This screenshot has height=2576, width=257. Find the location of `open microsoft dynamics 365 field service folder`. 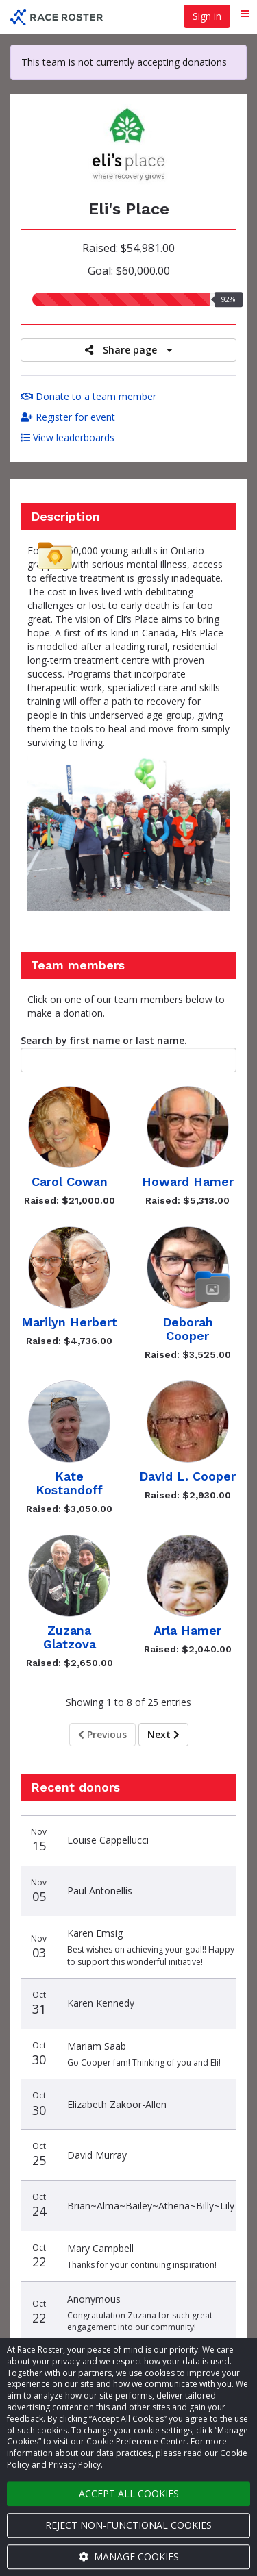

open microsoft dynamics 365 field service folder is located at coordinates (55, 556).